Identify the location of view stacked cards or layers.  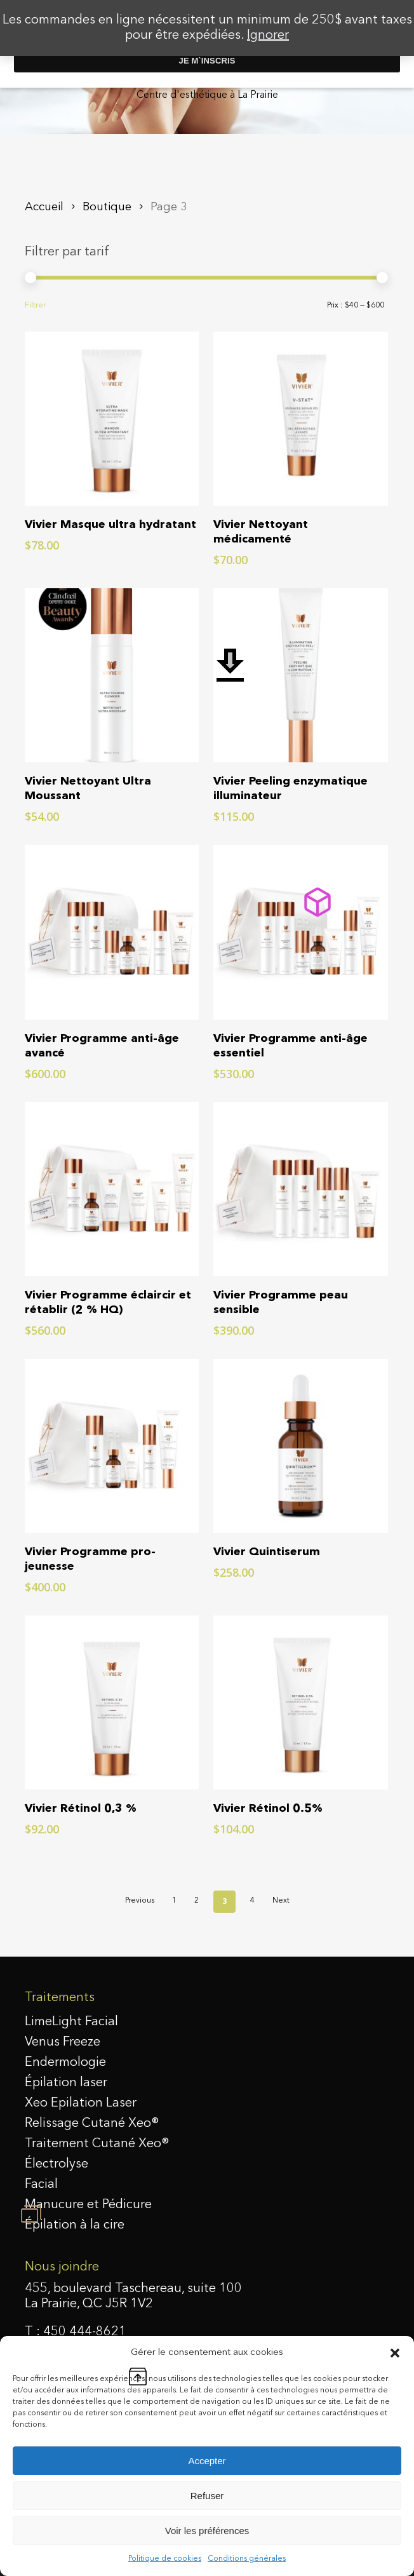
(31, 2214).